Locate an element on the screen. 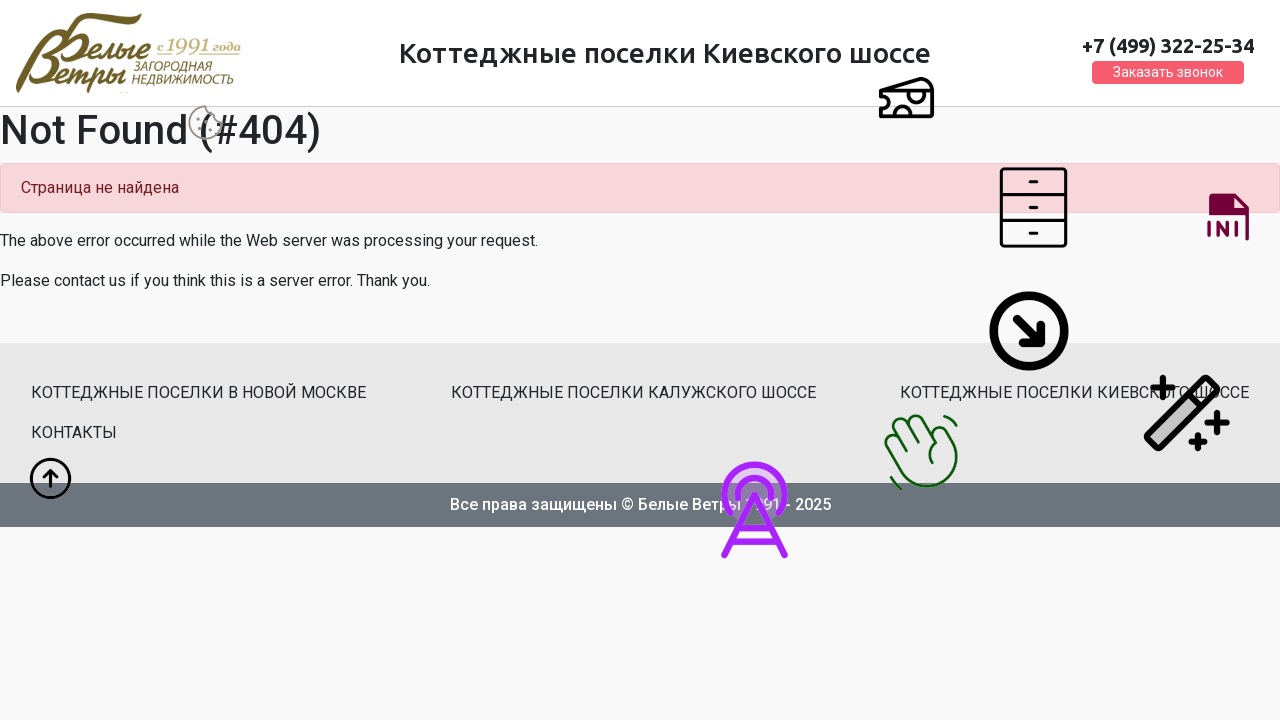 Image resolution: width=1280 pixels, height=720 pixels. view or open an INI configuration file is located at coordinates (1229, 217).